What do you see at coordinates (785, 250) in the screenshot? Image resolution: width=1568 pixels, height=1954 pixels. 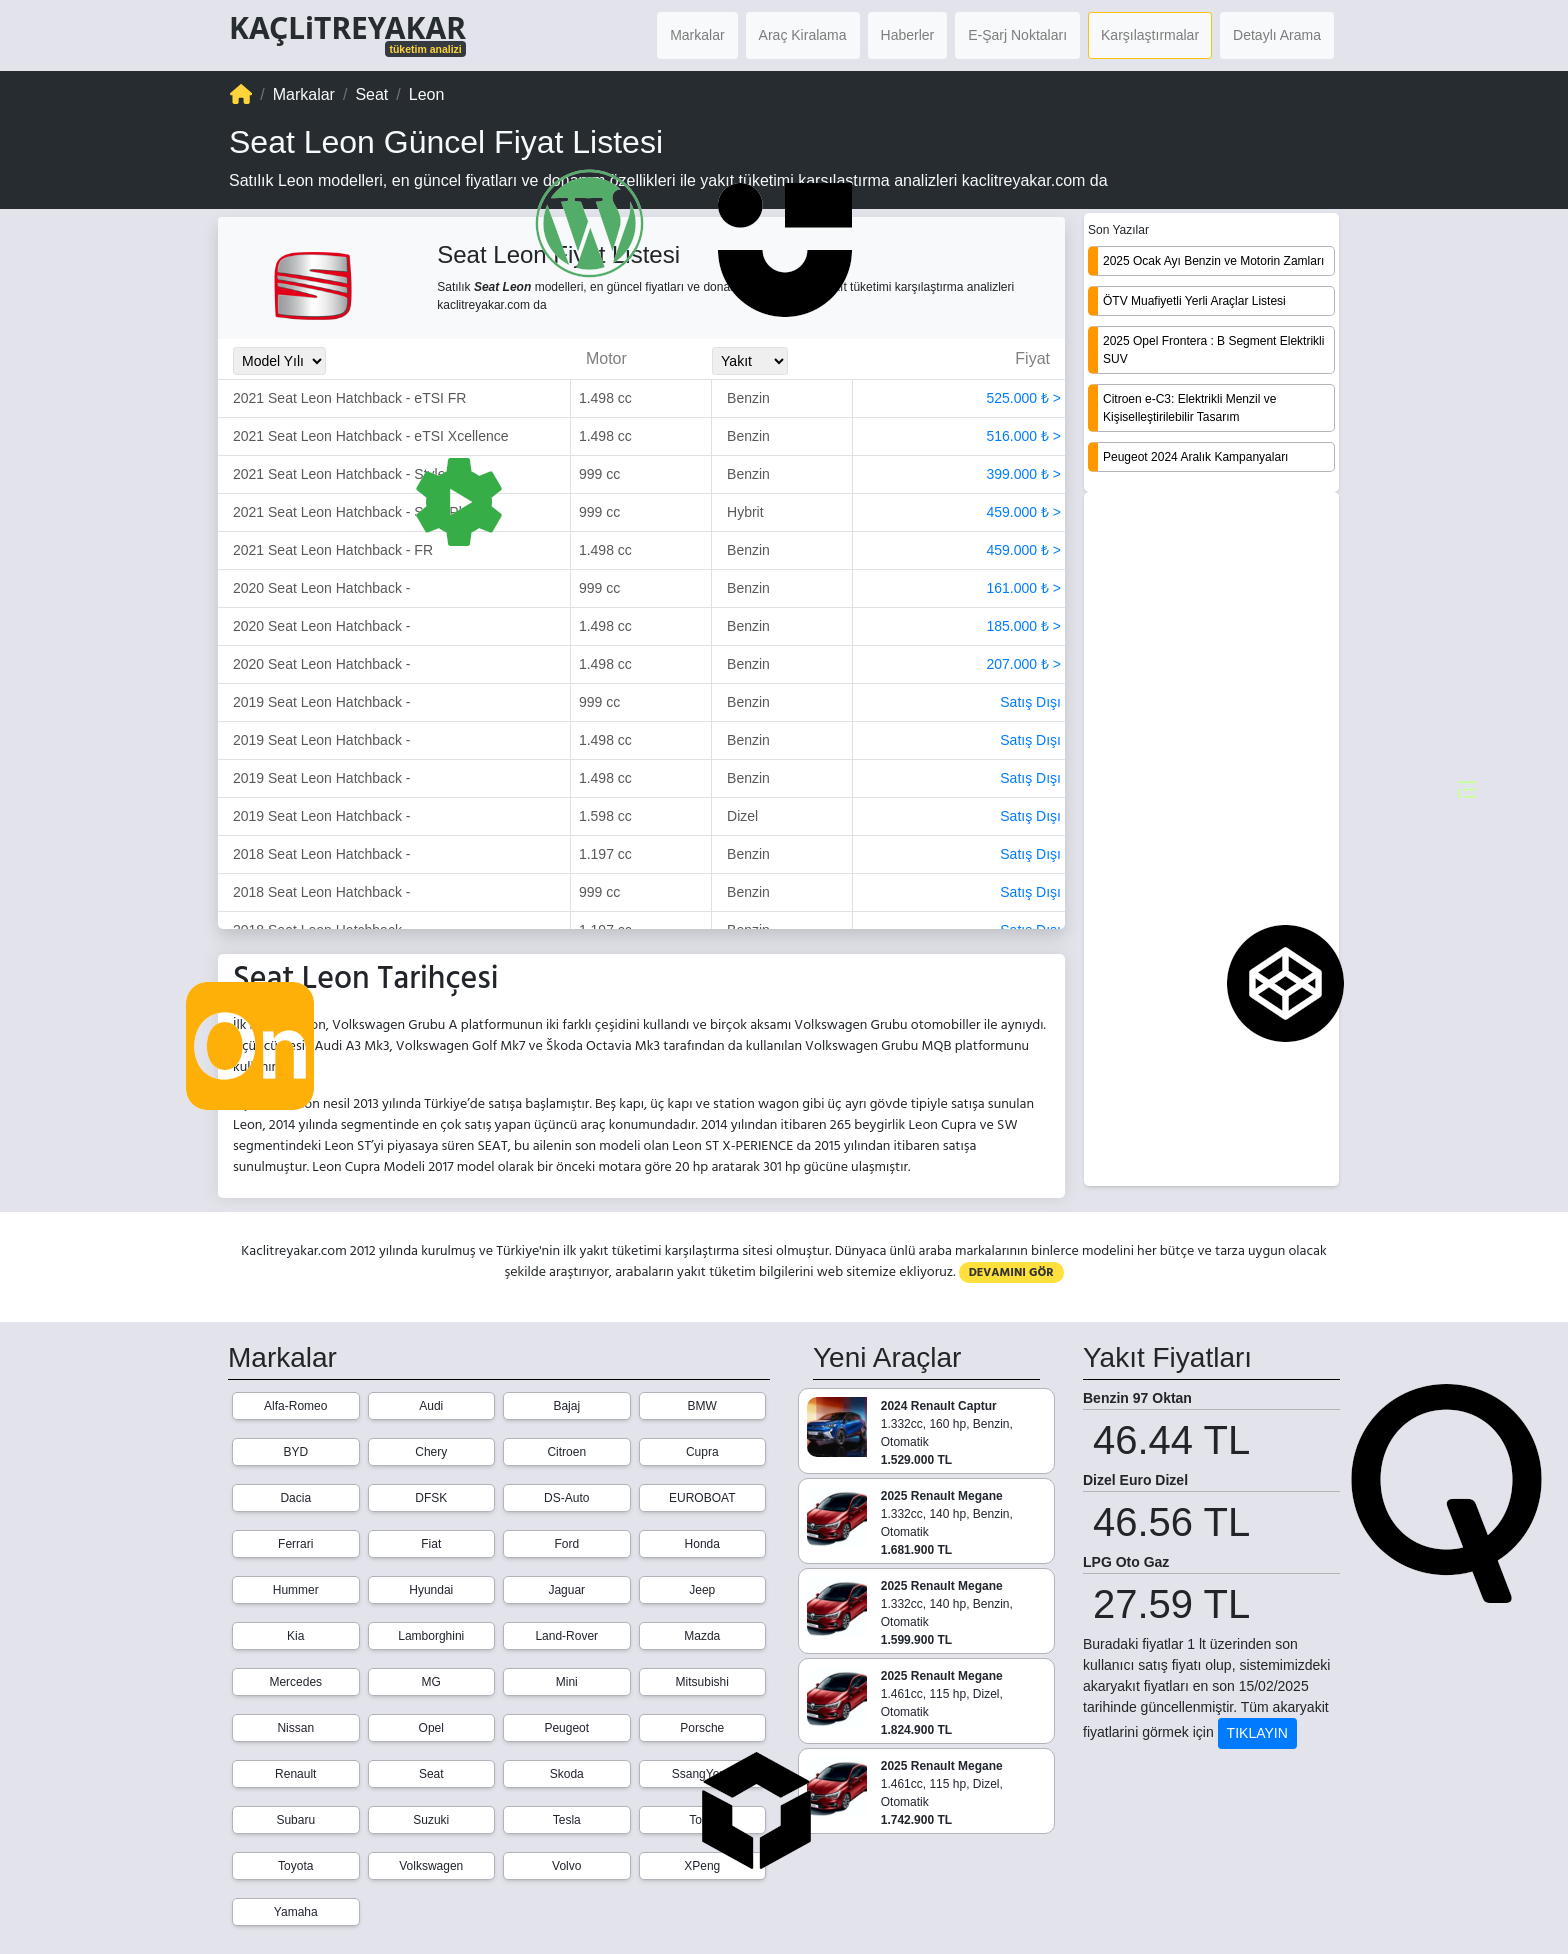 I see `open the NiceHash cryptocurrency mining app` at bounding box center [785, 250].